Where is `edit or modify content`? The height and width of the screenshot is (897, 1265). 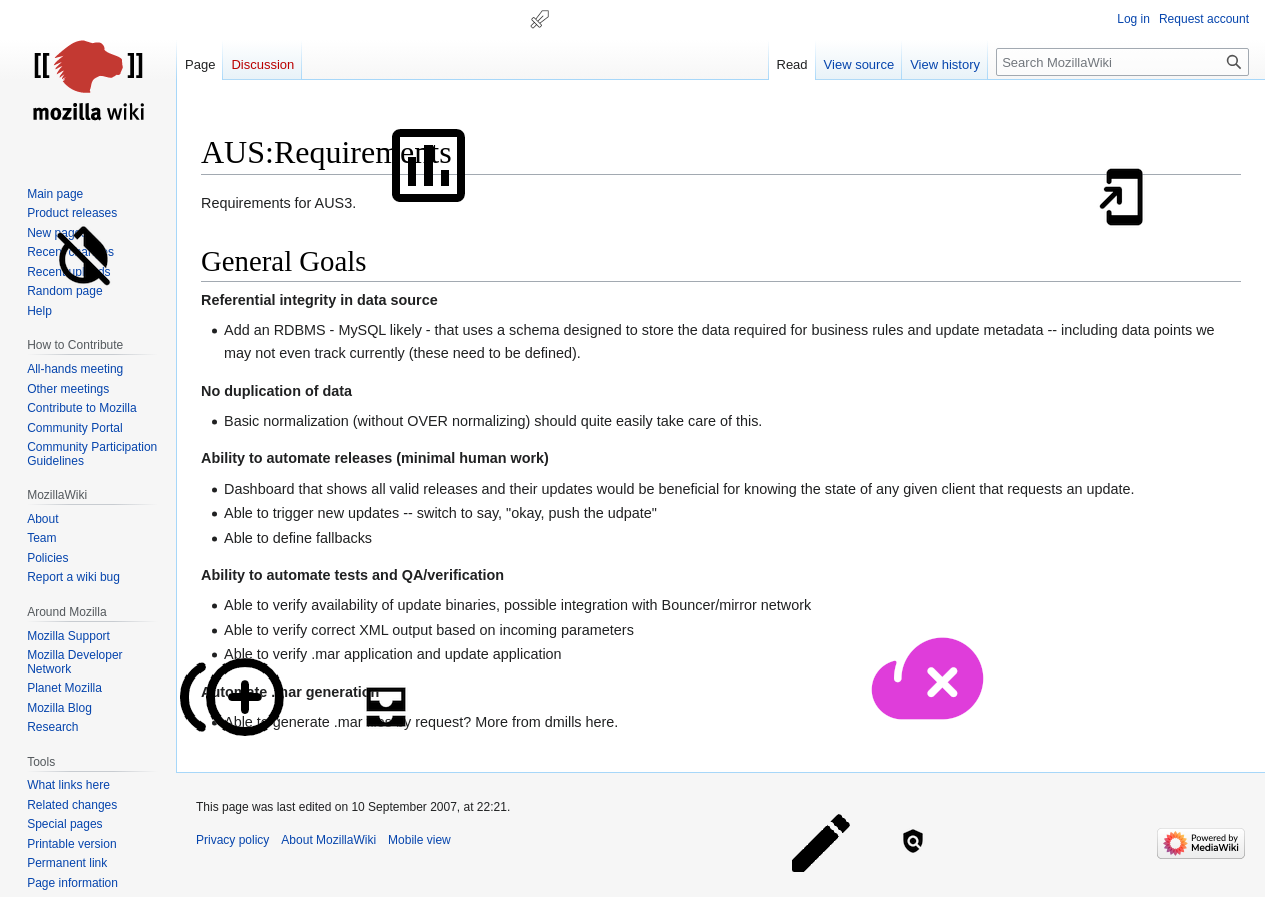 edit or modify content is located at coordinates (821, 843).